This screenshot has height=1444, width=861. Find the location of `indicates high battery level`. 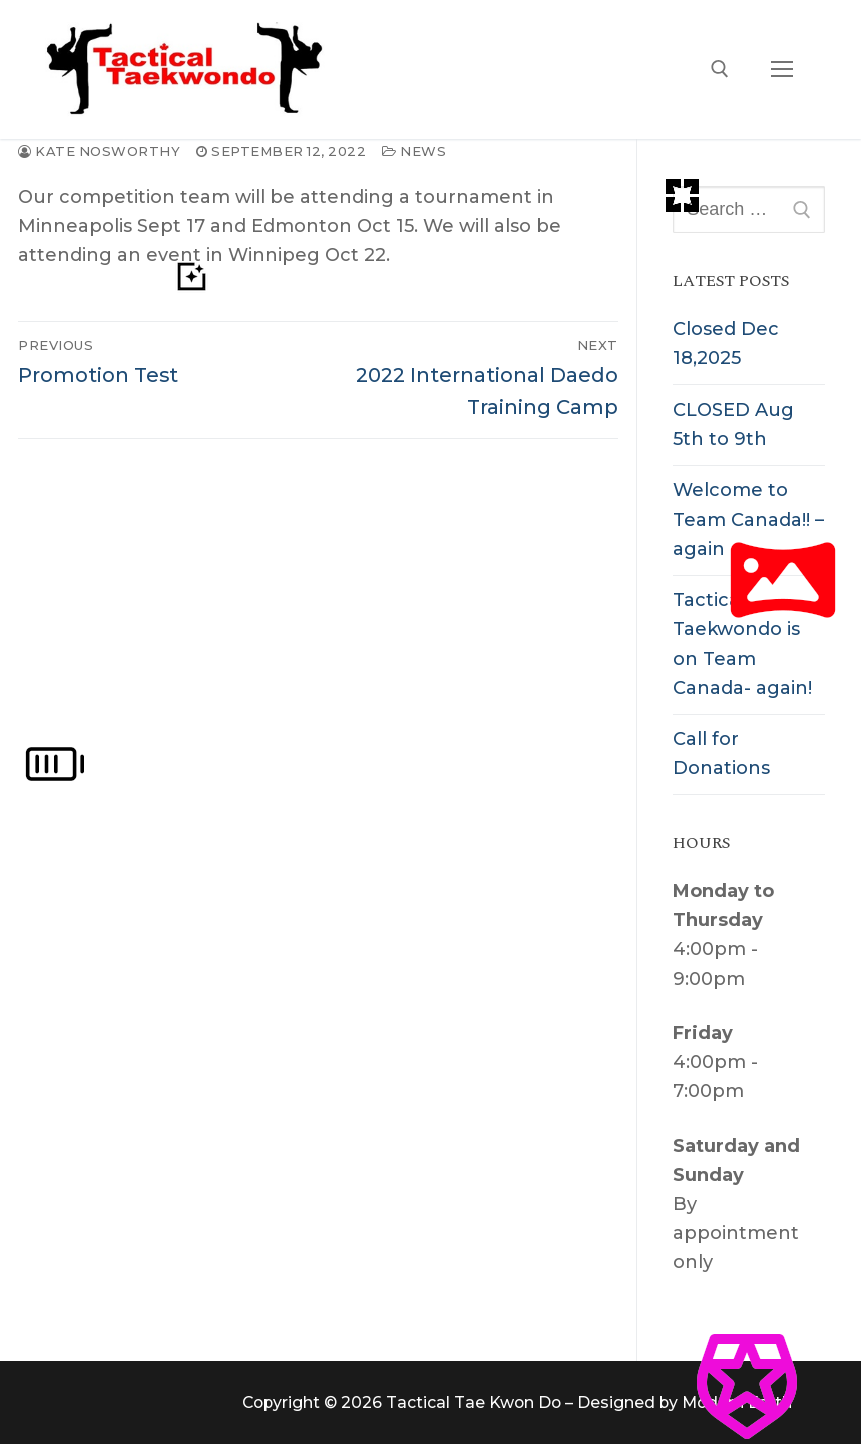

indicates high battery level is located at coordinates (54, 764).